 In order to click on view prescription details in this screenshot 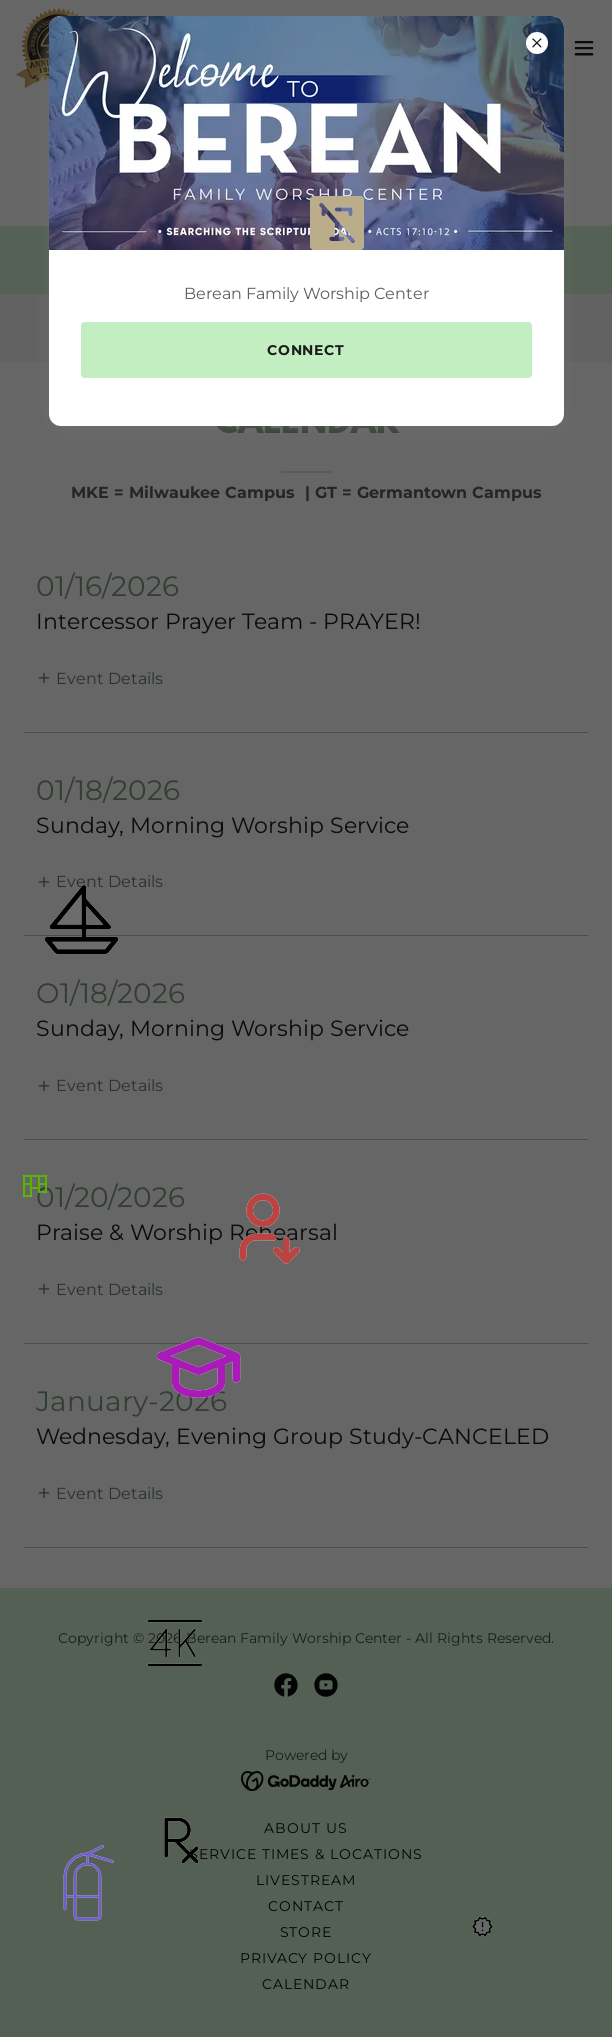, I will do `click(179, 1840)`.